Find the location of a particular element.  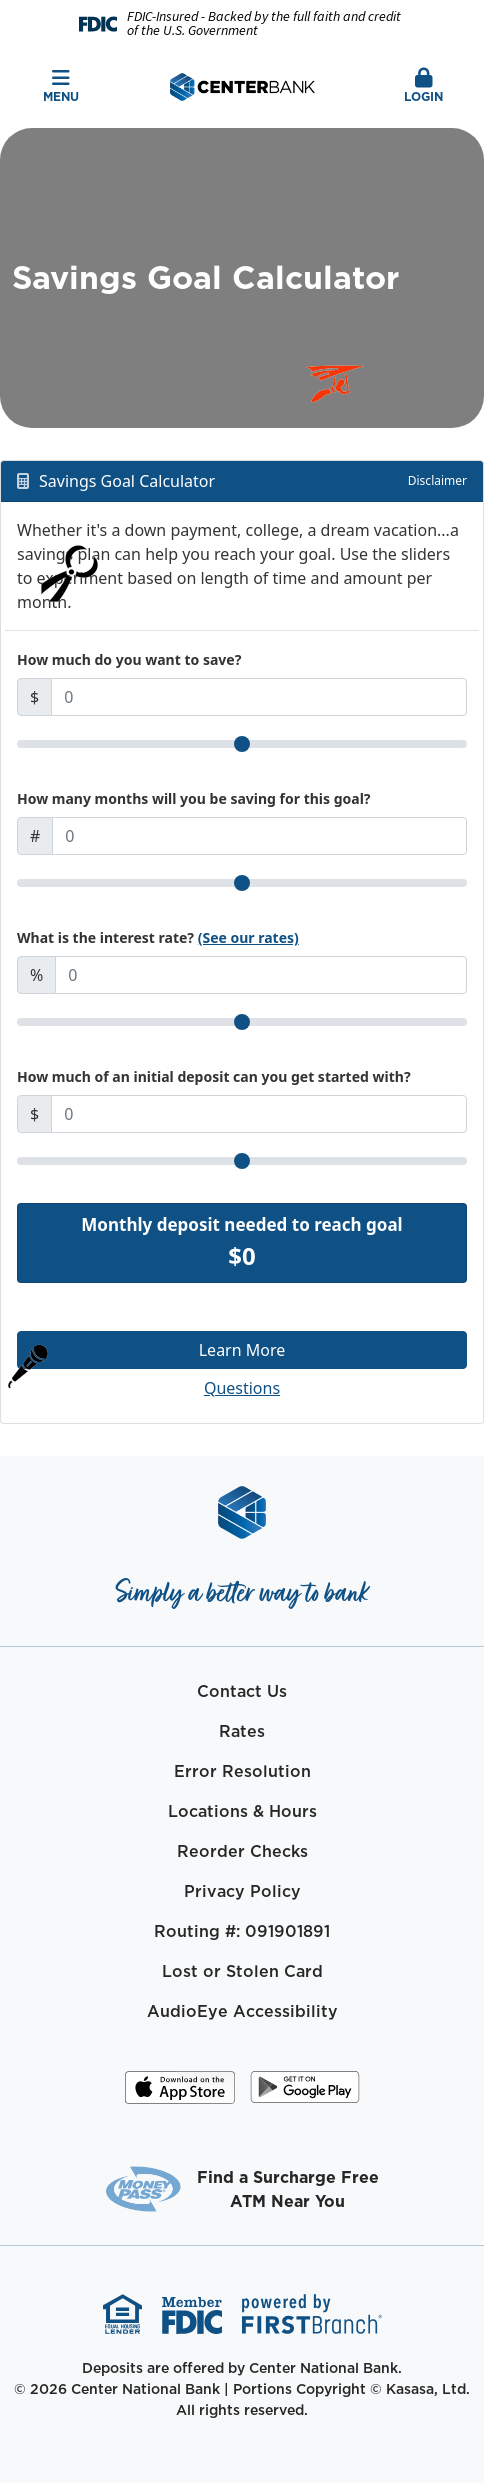

access hang gliding or aerial sports activities is located at coordinates (335, 384).